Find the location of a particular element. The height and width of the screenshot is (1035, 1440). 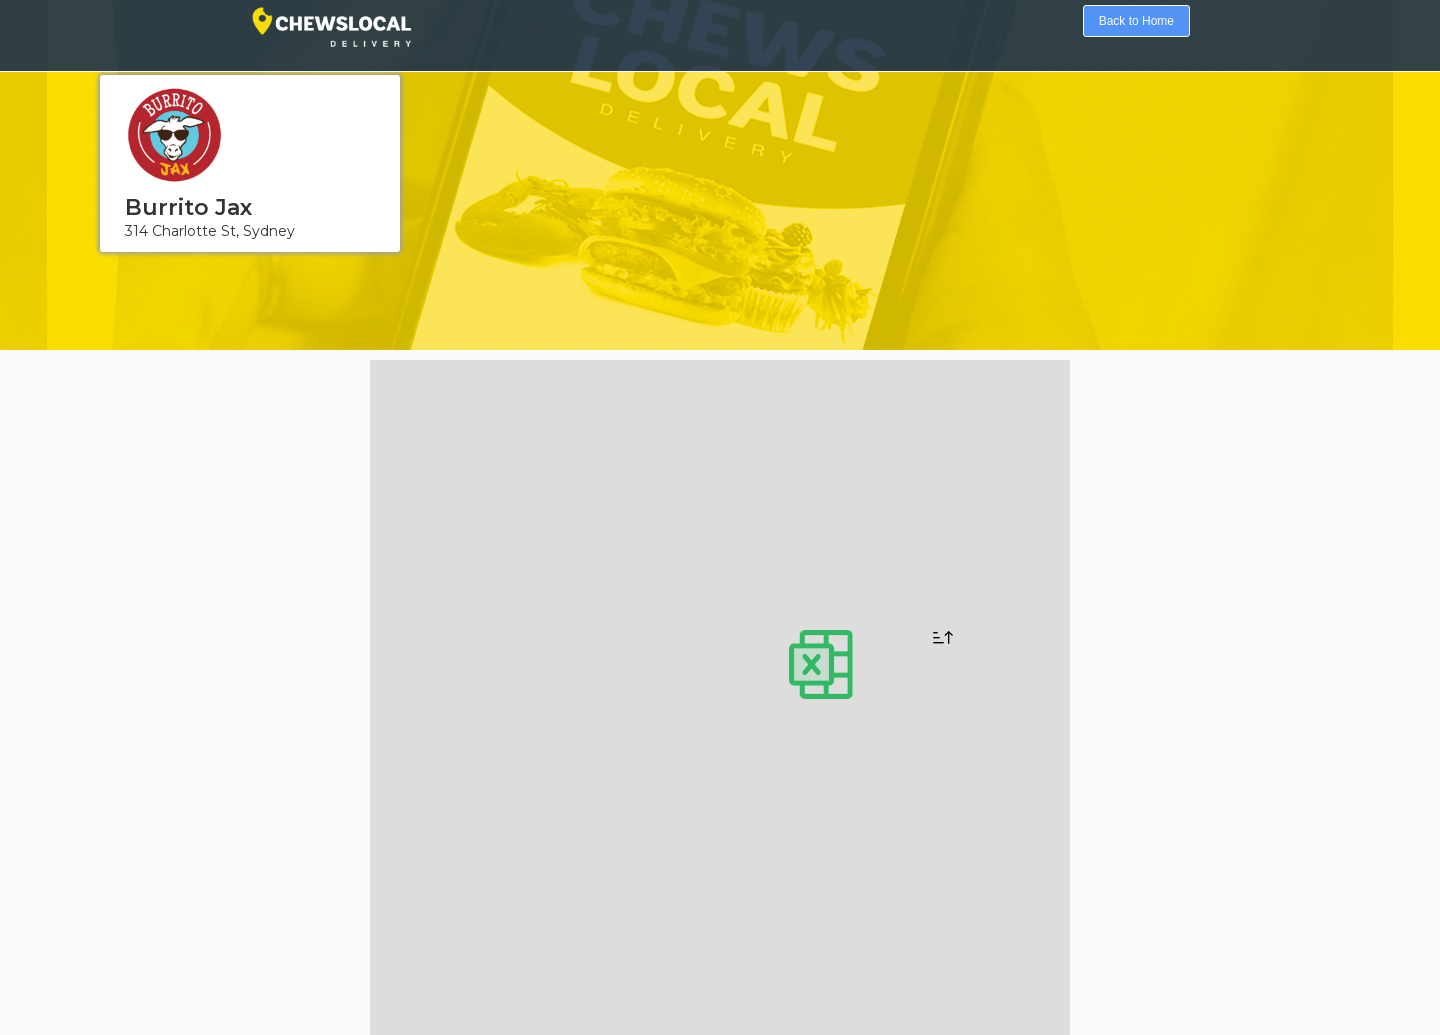

open microsoft excel is located at coordinates (823, 664).